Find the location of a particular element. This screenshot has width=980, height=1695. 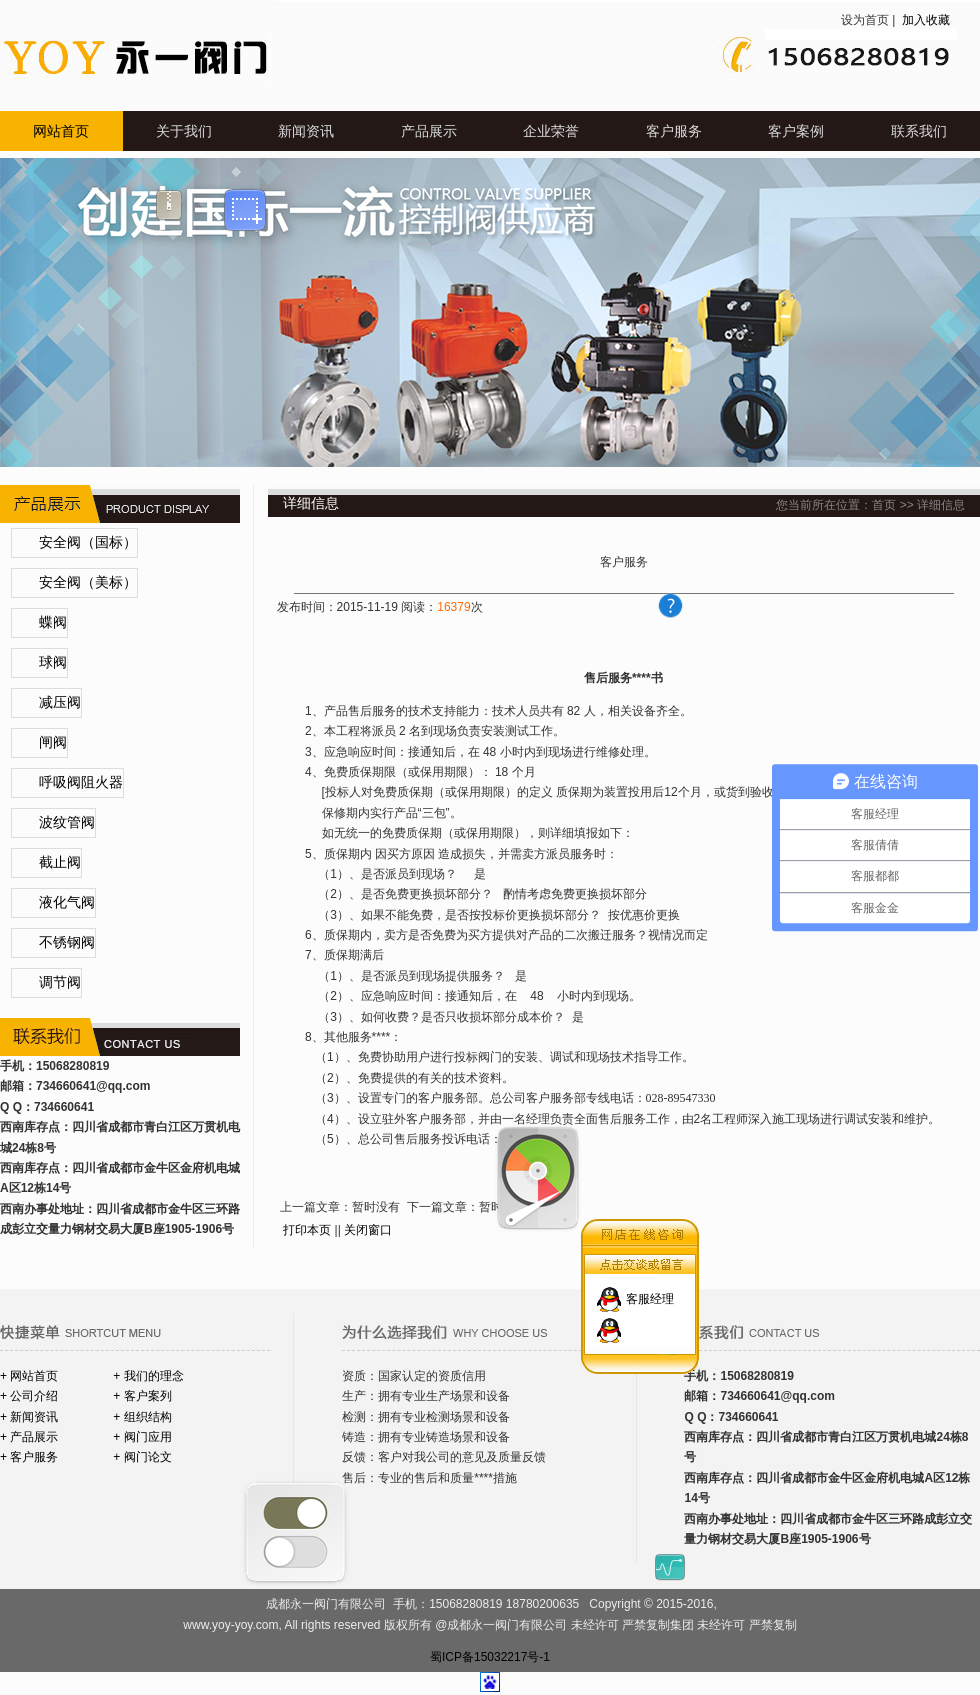

open archive manager application is located at coordinates (169, 205).